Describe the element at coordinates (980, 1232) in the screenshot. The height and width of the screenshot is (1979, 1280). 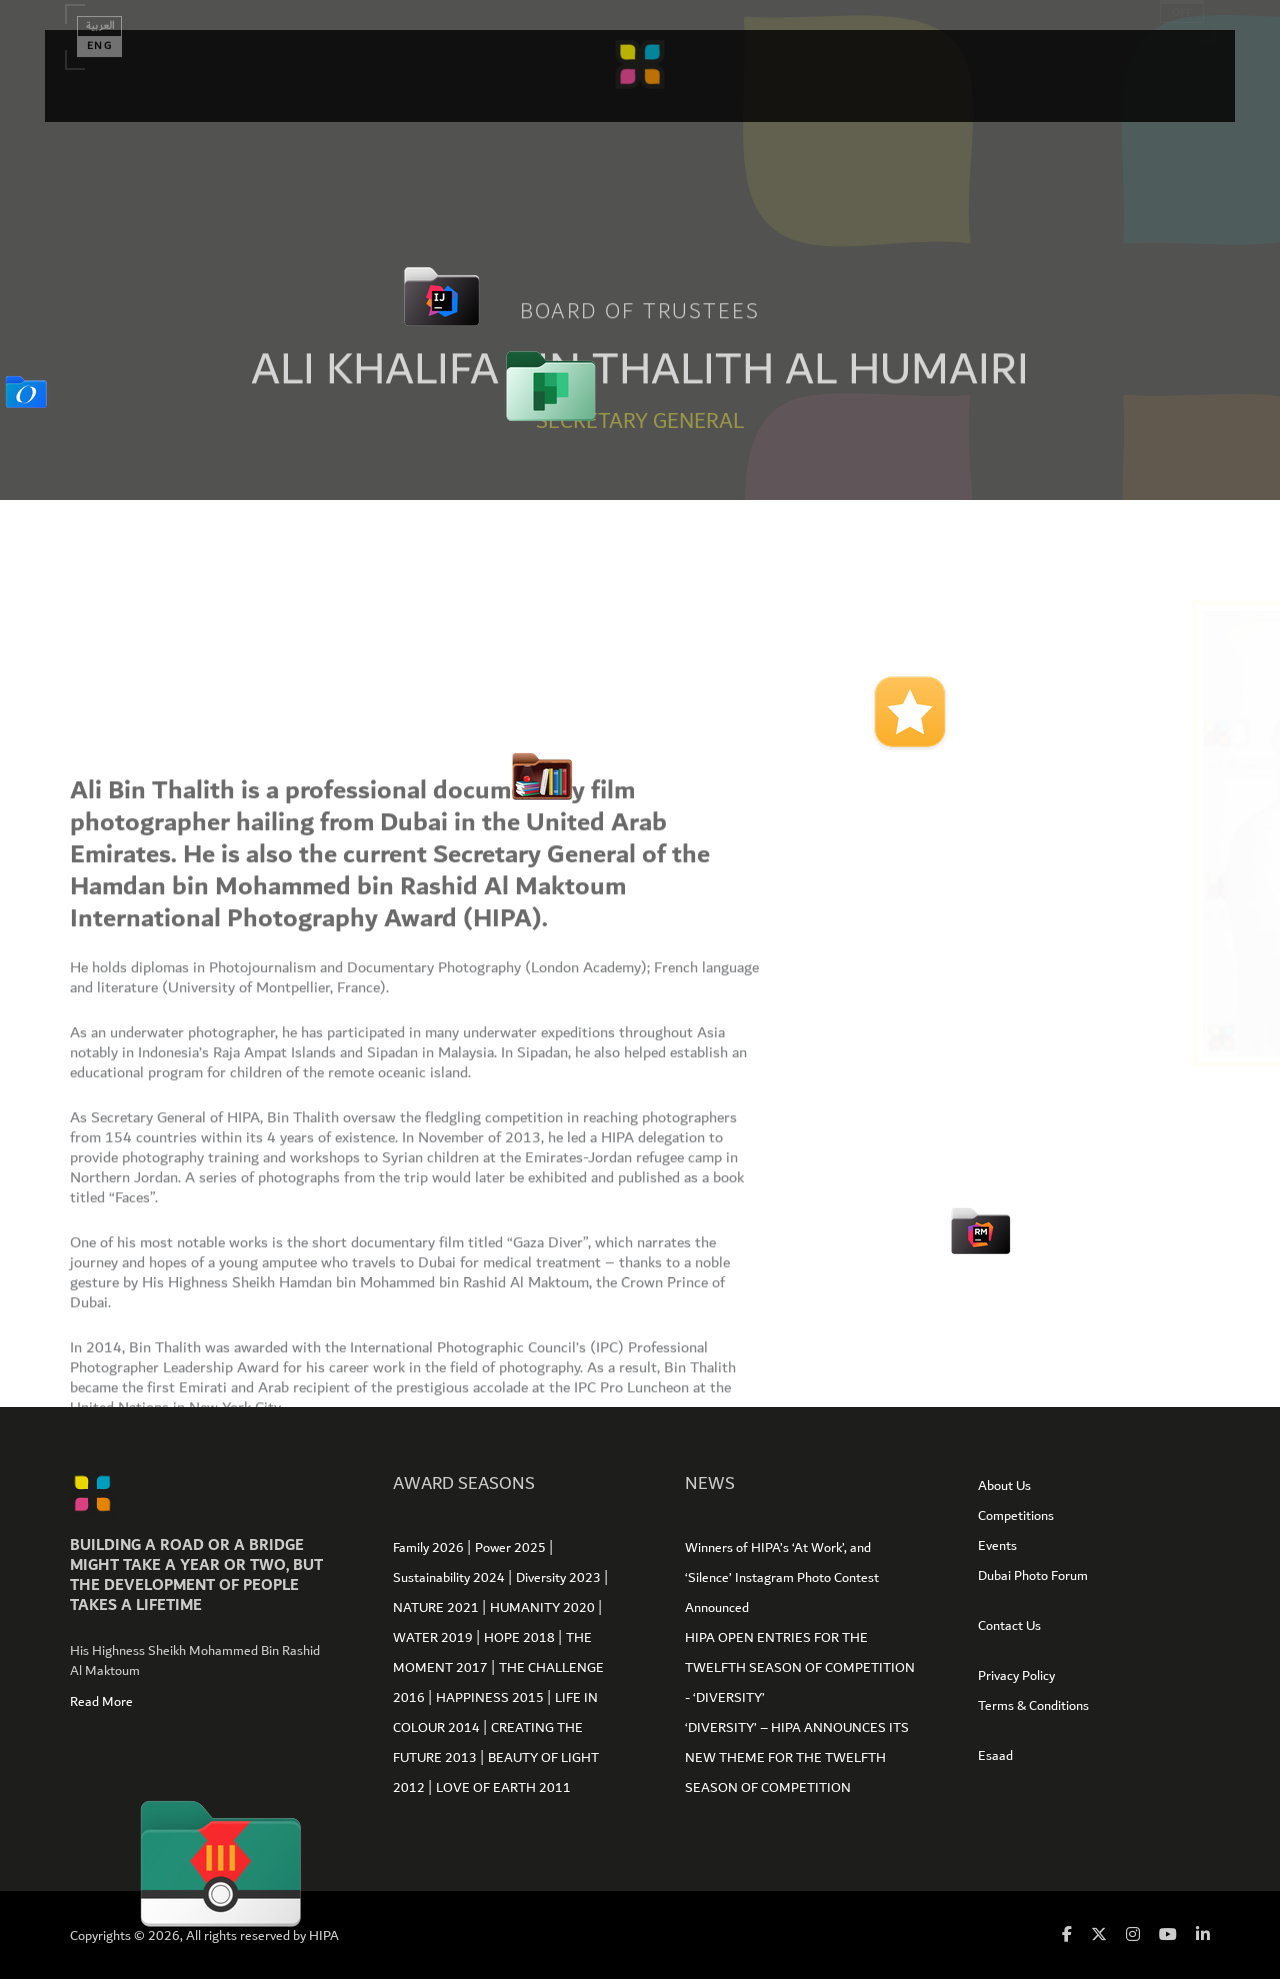
I see `open rubymine project folder` at that location.